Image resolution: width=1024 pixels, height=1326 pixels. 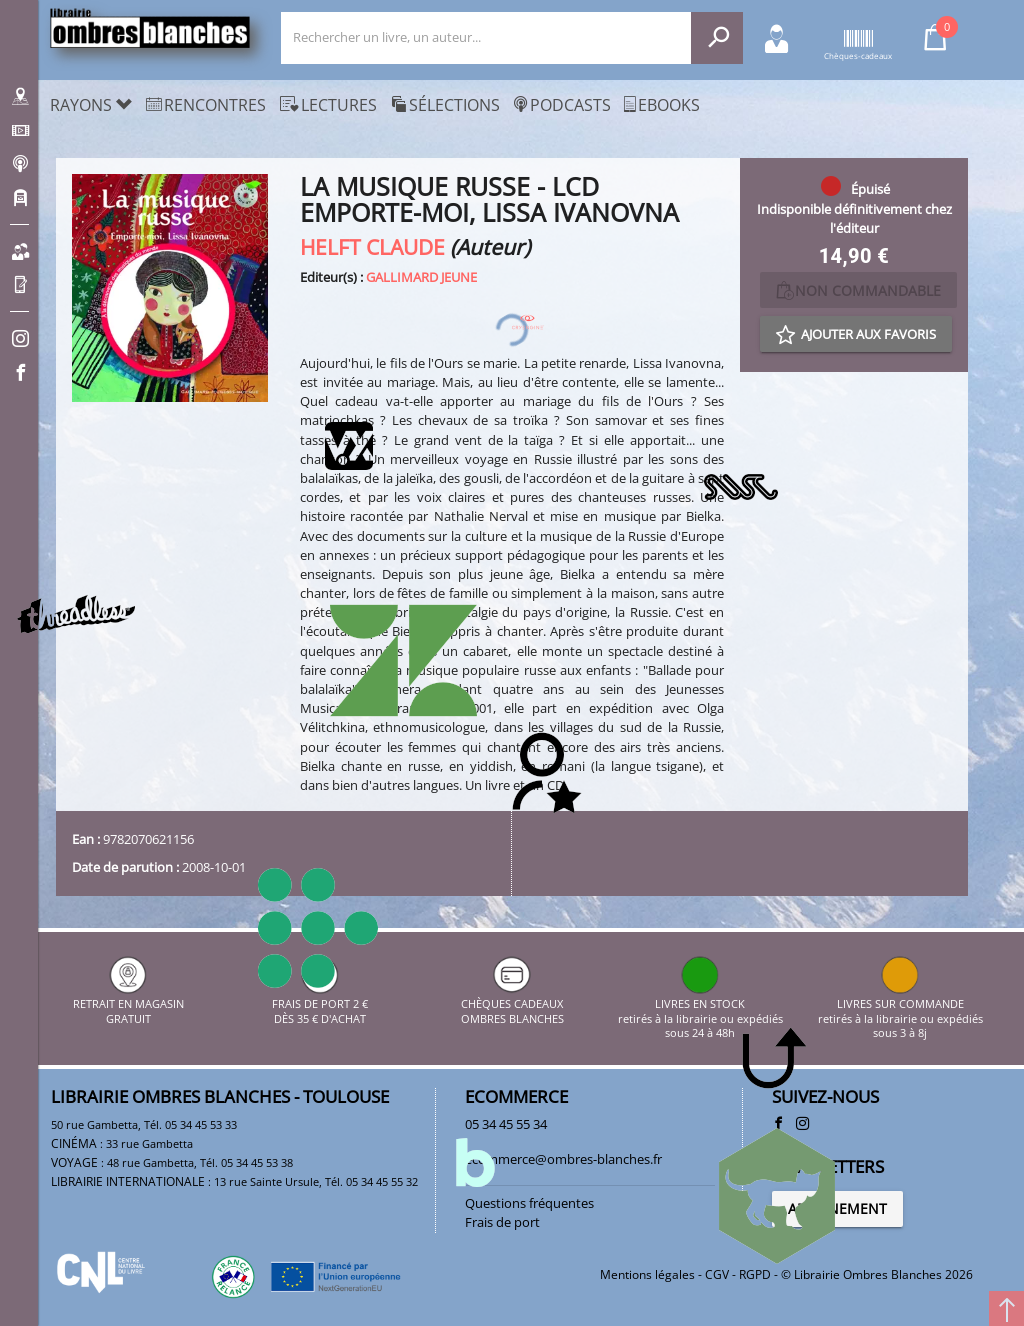 What do you see at coordinates (475, 1162) in the screenshot?
I see `bricks website builder logo` at bounding box center [475, 1162].